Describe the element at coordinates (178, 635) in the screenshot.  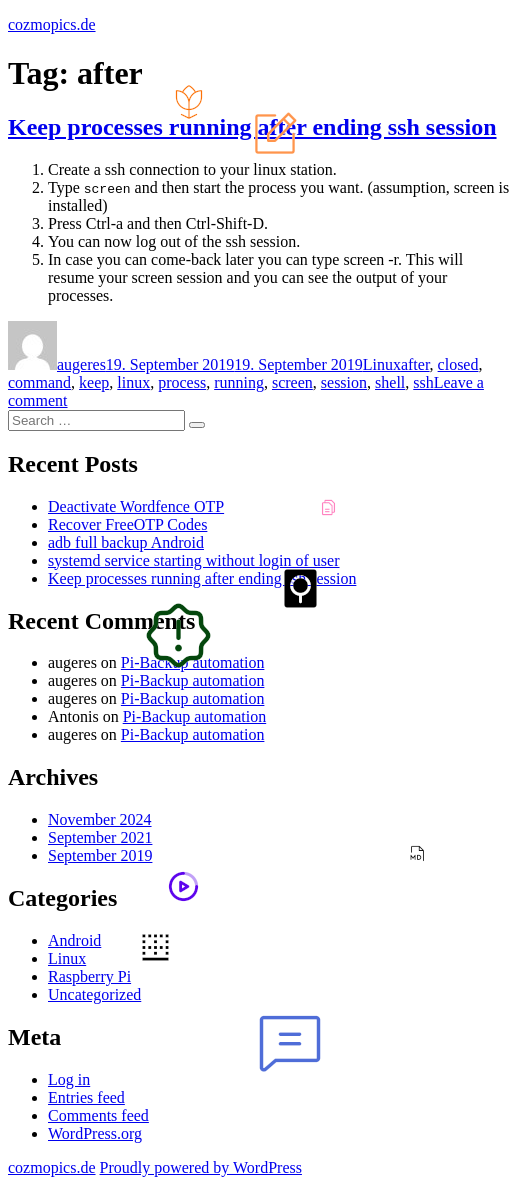
I see `indicates a warning or alert requiring attention` at that location.